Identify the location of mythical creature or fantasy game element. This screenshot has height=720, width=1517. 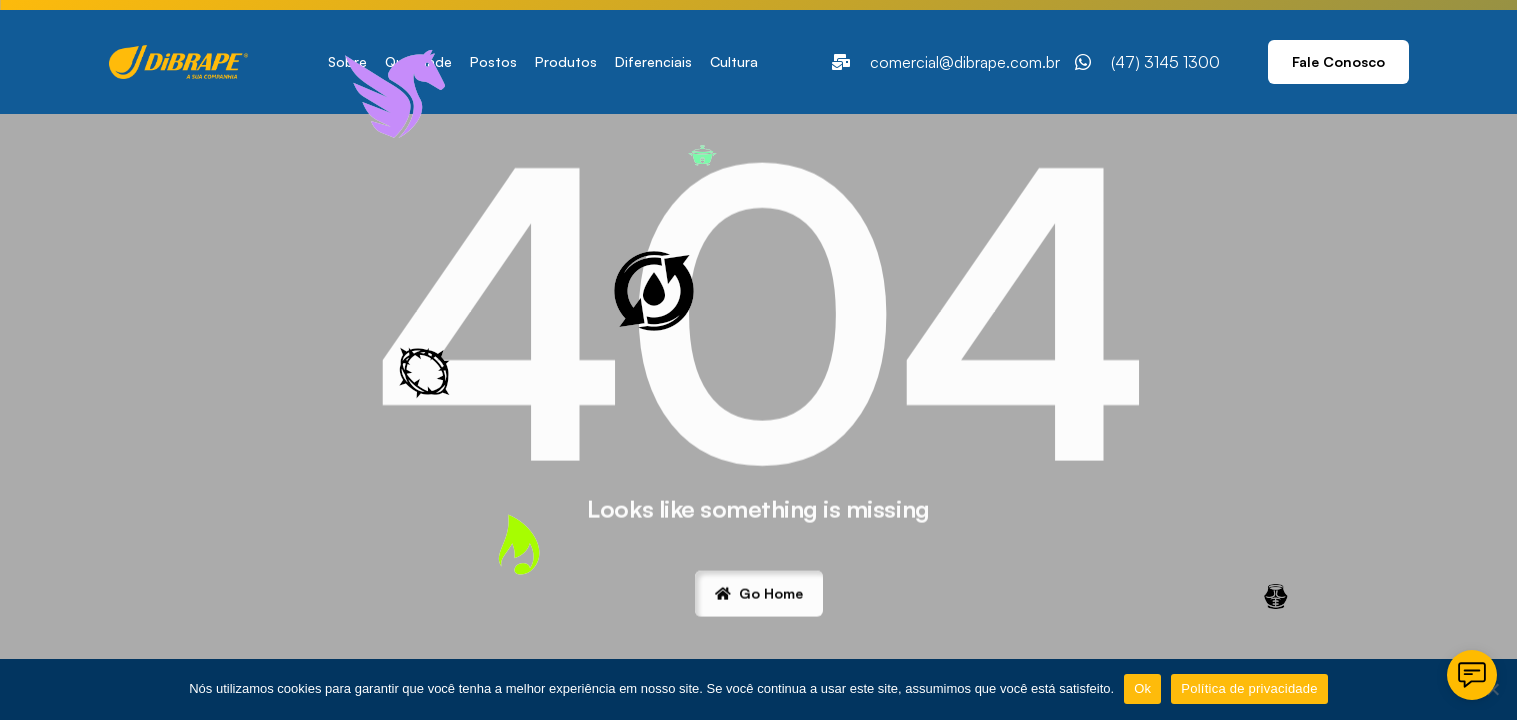
(395, 94).